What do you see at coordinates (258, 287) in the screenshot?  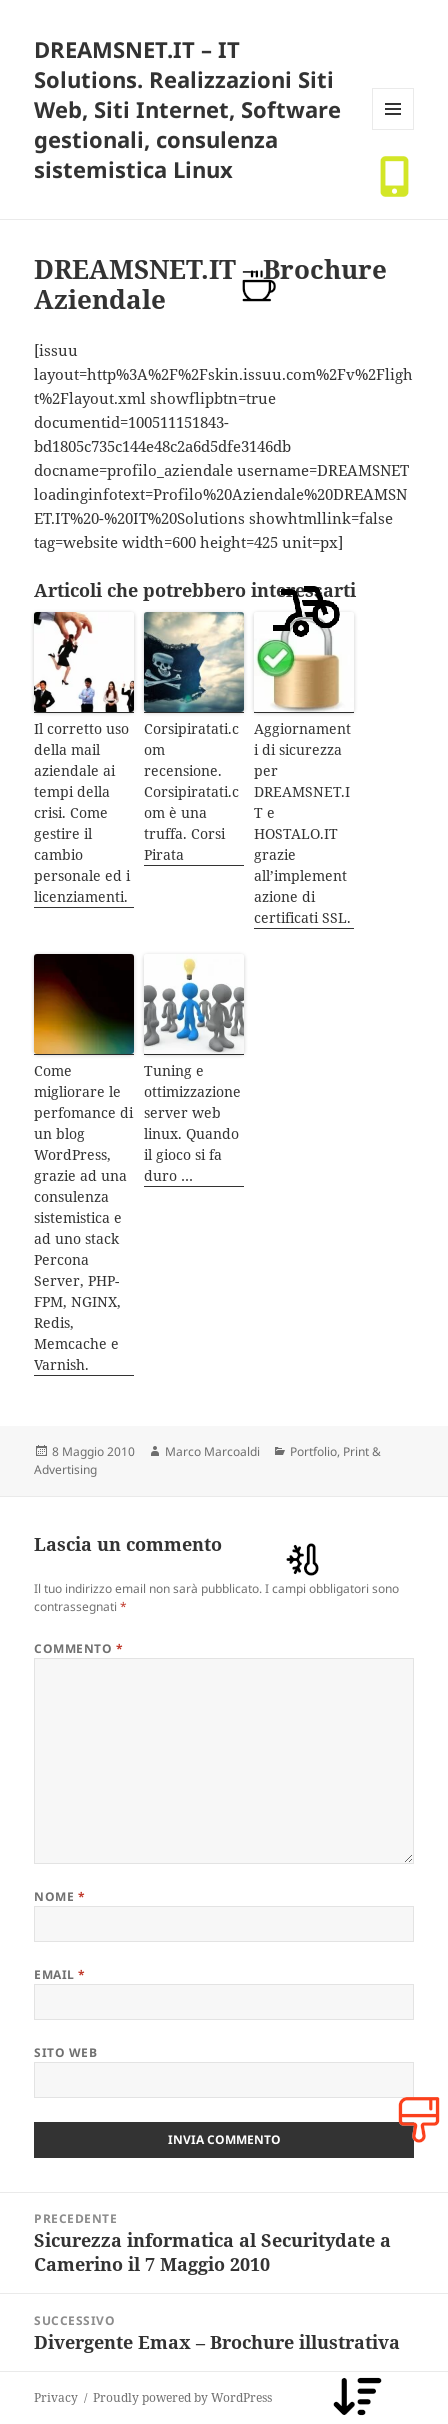 I see `find nearby coffee shops` at bounding box center [258, 287].